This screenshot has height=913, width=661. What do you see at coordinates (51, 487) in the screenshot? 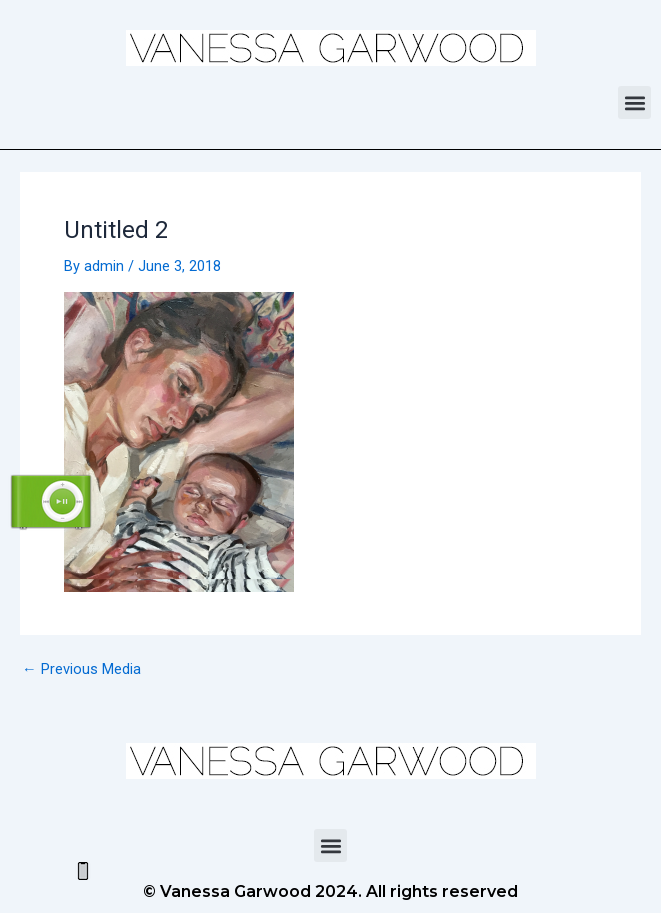
I see `iPod shuffle device indicator` at bounding box center [51, 487].